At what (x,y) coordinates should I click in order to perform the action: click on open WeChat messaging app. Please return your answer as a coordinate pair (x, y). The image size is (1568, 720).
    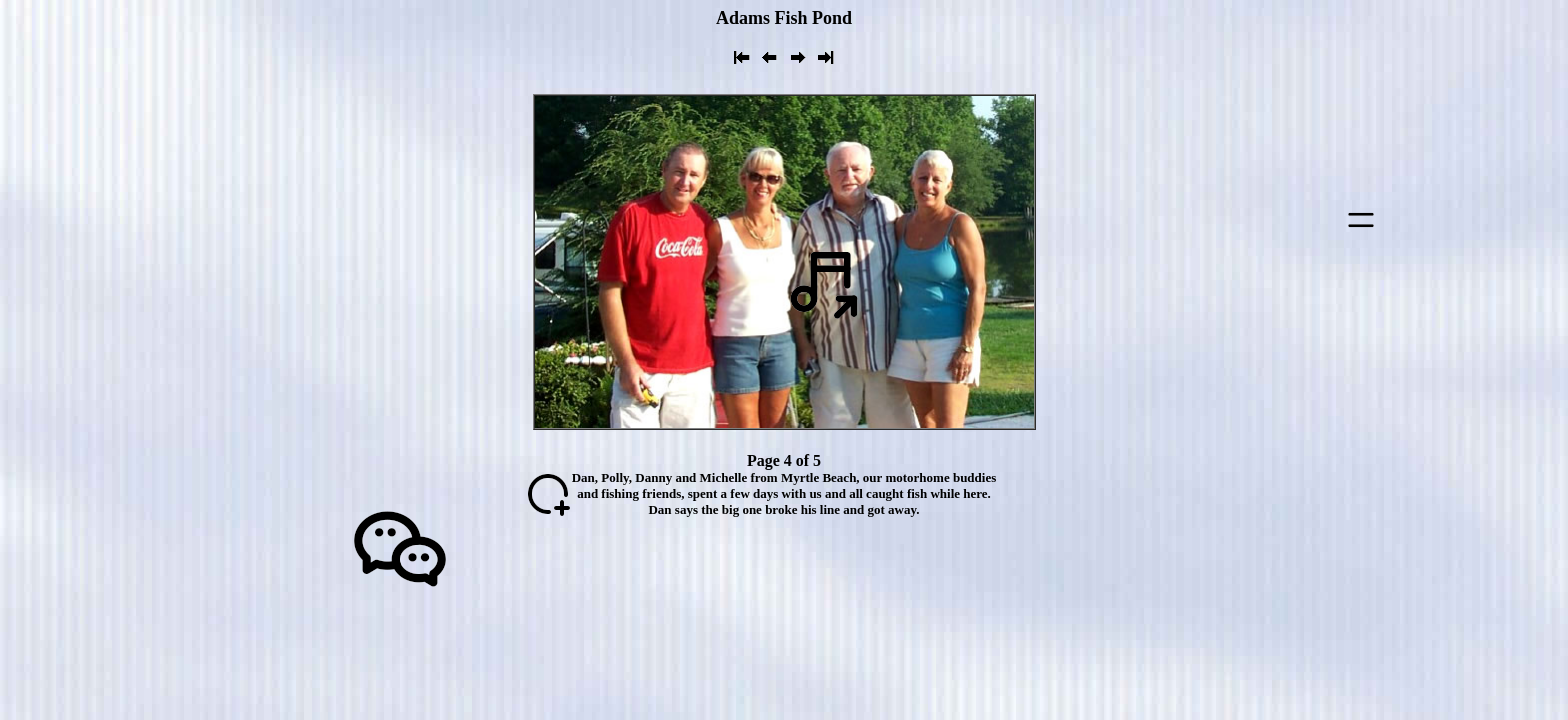
    Looking at the image, I should click on (400, 549).